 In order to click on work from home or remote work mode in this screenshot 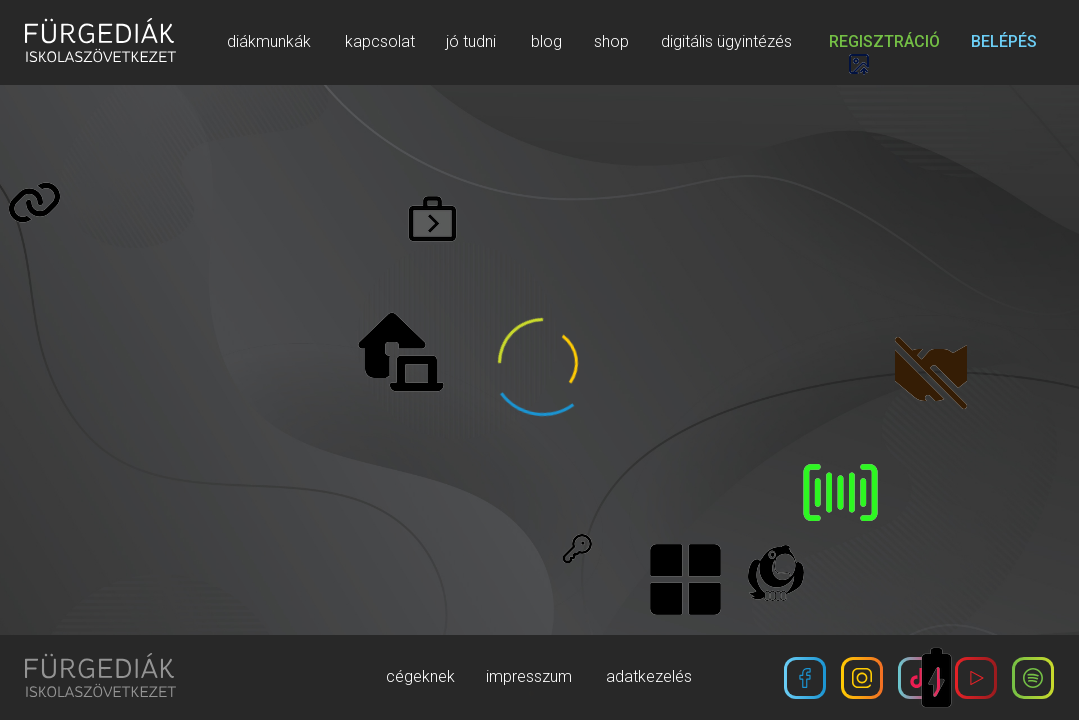, I will do `click(401, 351)`.